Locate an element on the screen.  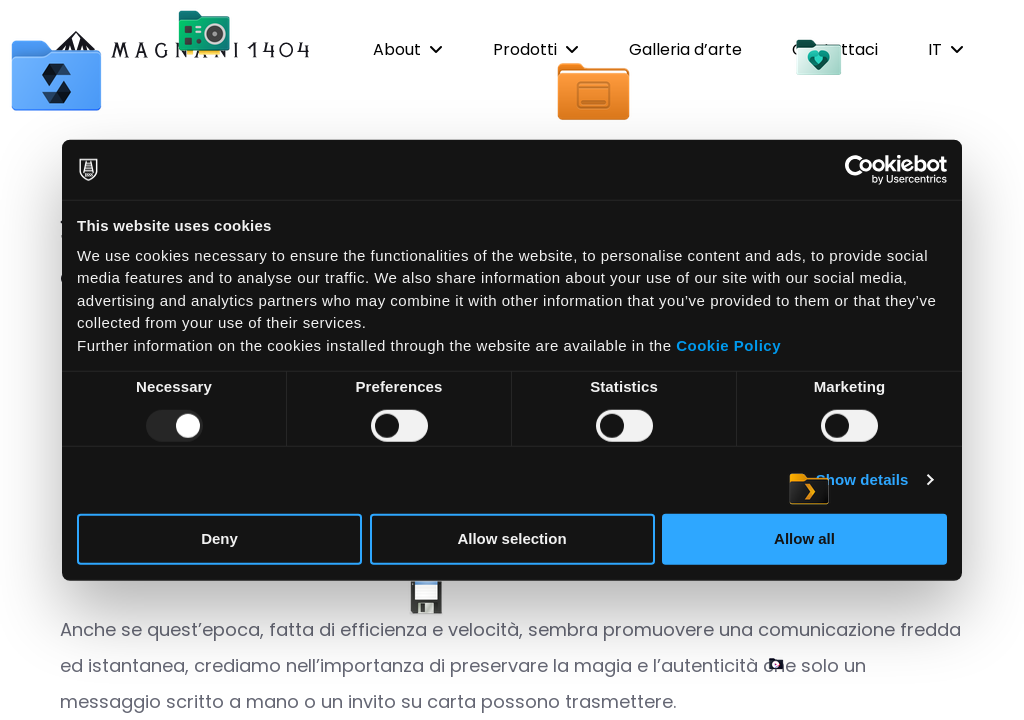
save the current file or document is located at coordinates (427, 598).